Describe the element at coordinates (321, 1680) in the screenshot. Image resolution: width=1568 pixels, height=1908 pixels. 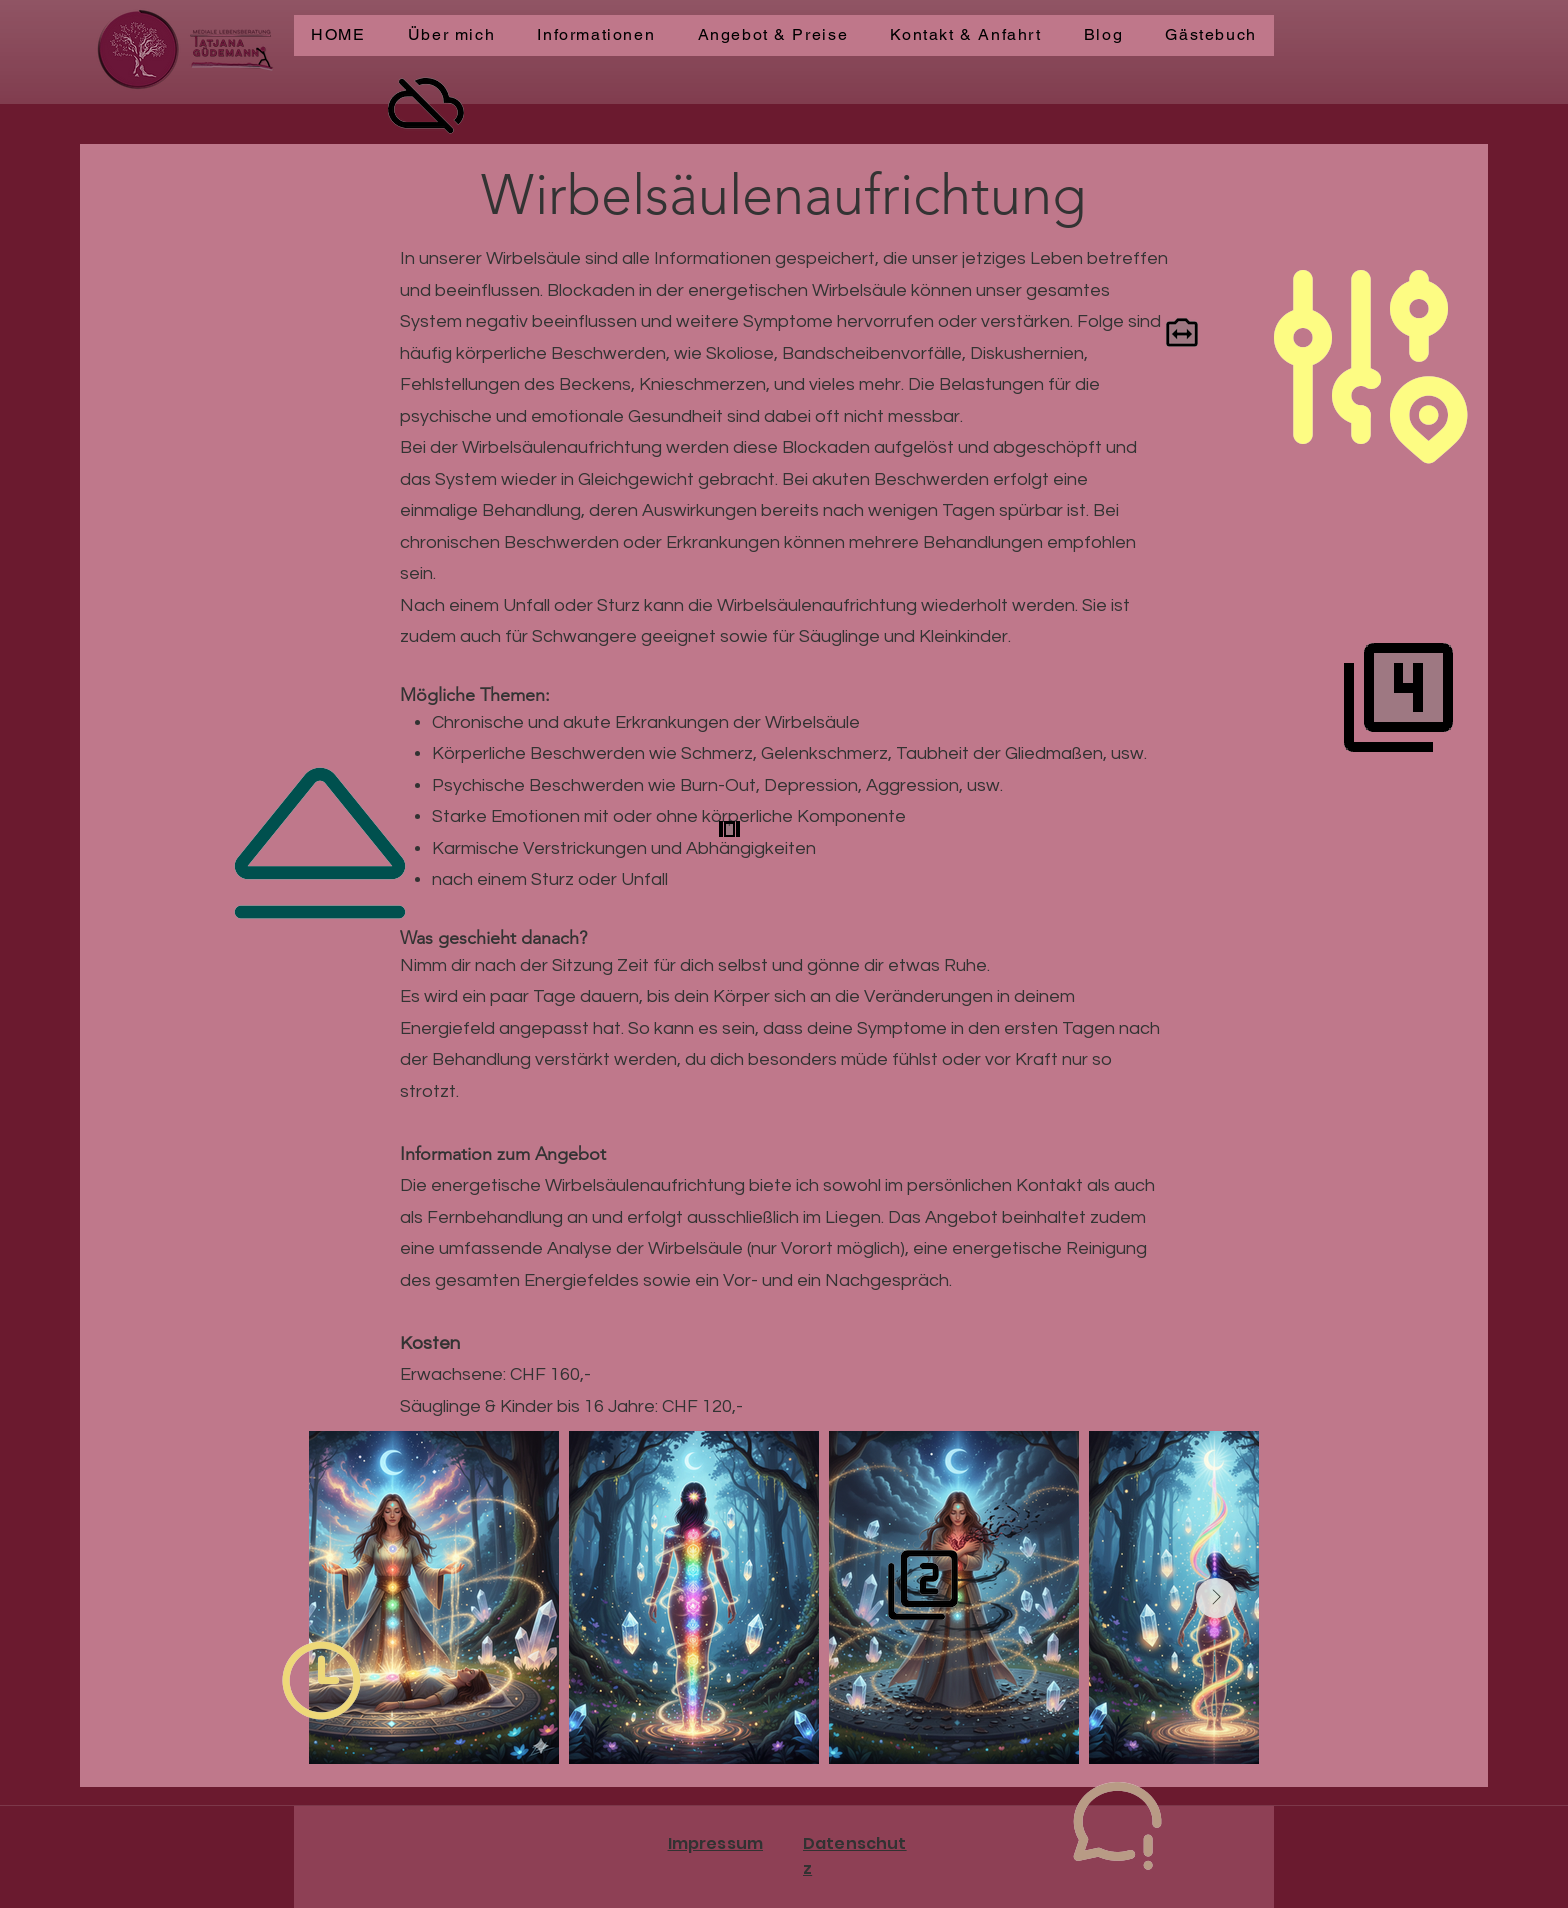
I see `view current time` at that location.